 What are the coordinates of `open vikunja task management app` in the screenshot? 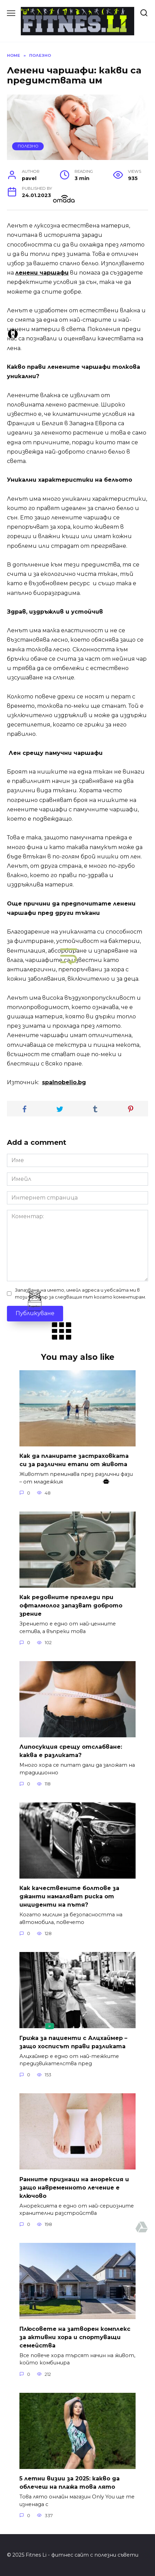 It's located at (13, 334).